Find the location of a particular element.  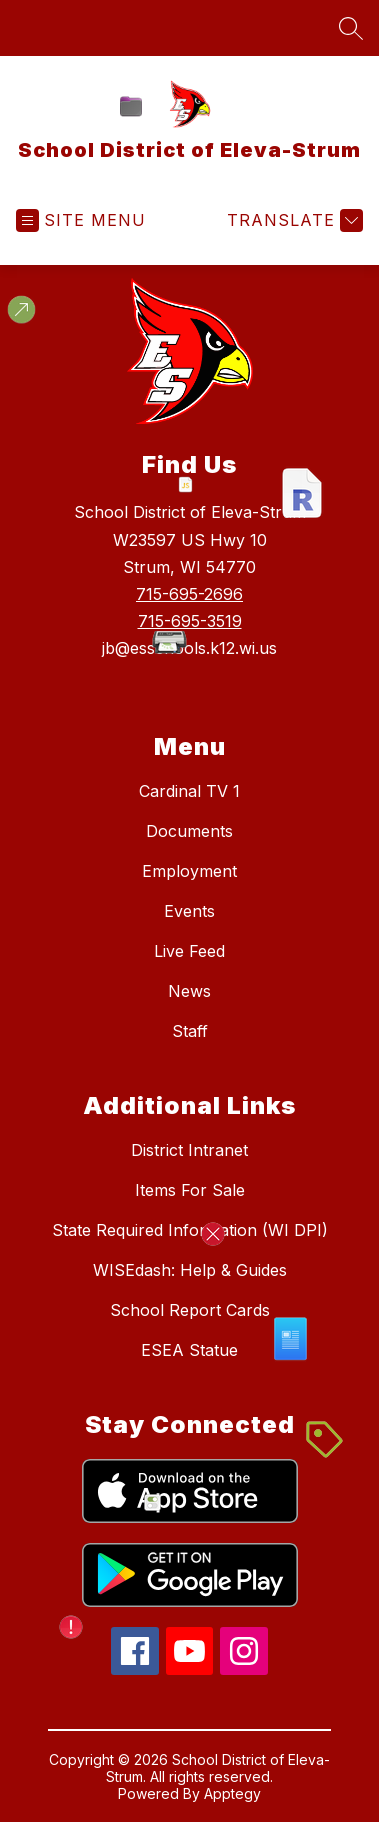

an R programming language source file is located at coordinates (302, 493).